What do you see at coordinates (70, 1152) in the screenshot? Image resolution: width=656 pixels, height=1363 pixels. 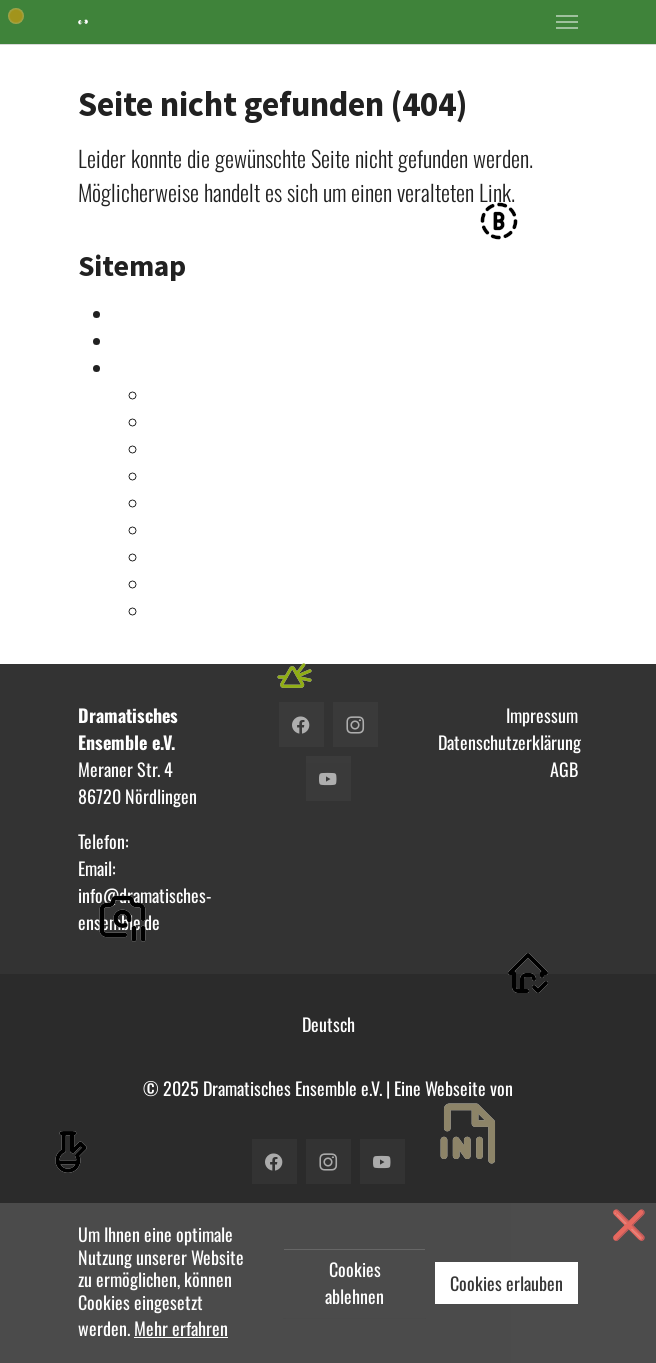 I see `access chemistry or laboratory tools` at bounding box center [70, 1152].